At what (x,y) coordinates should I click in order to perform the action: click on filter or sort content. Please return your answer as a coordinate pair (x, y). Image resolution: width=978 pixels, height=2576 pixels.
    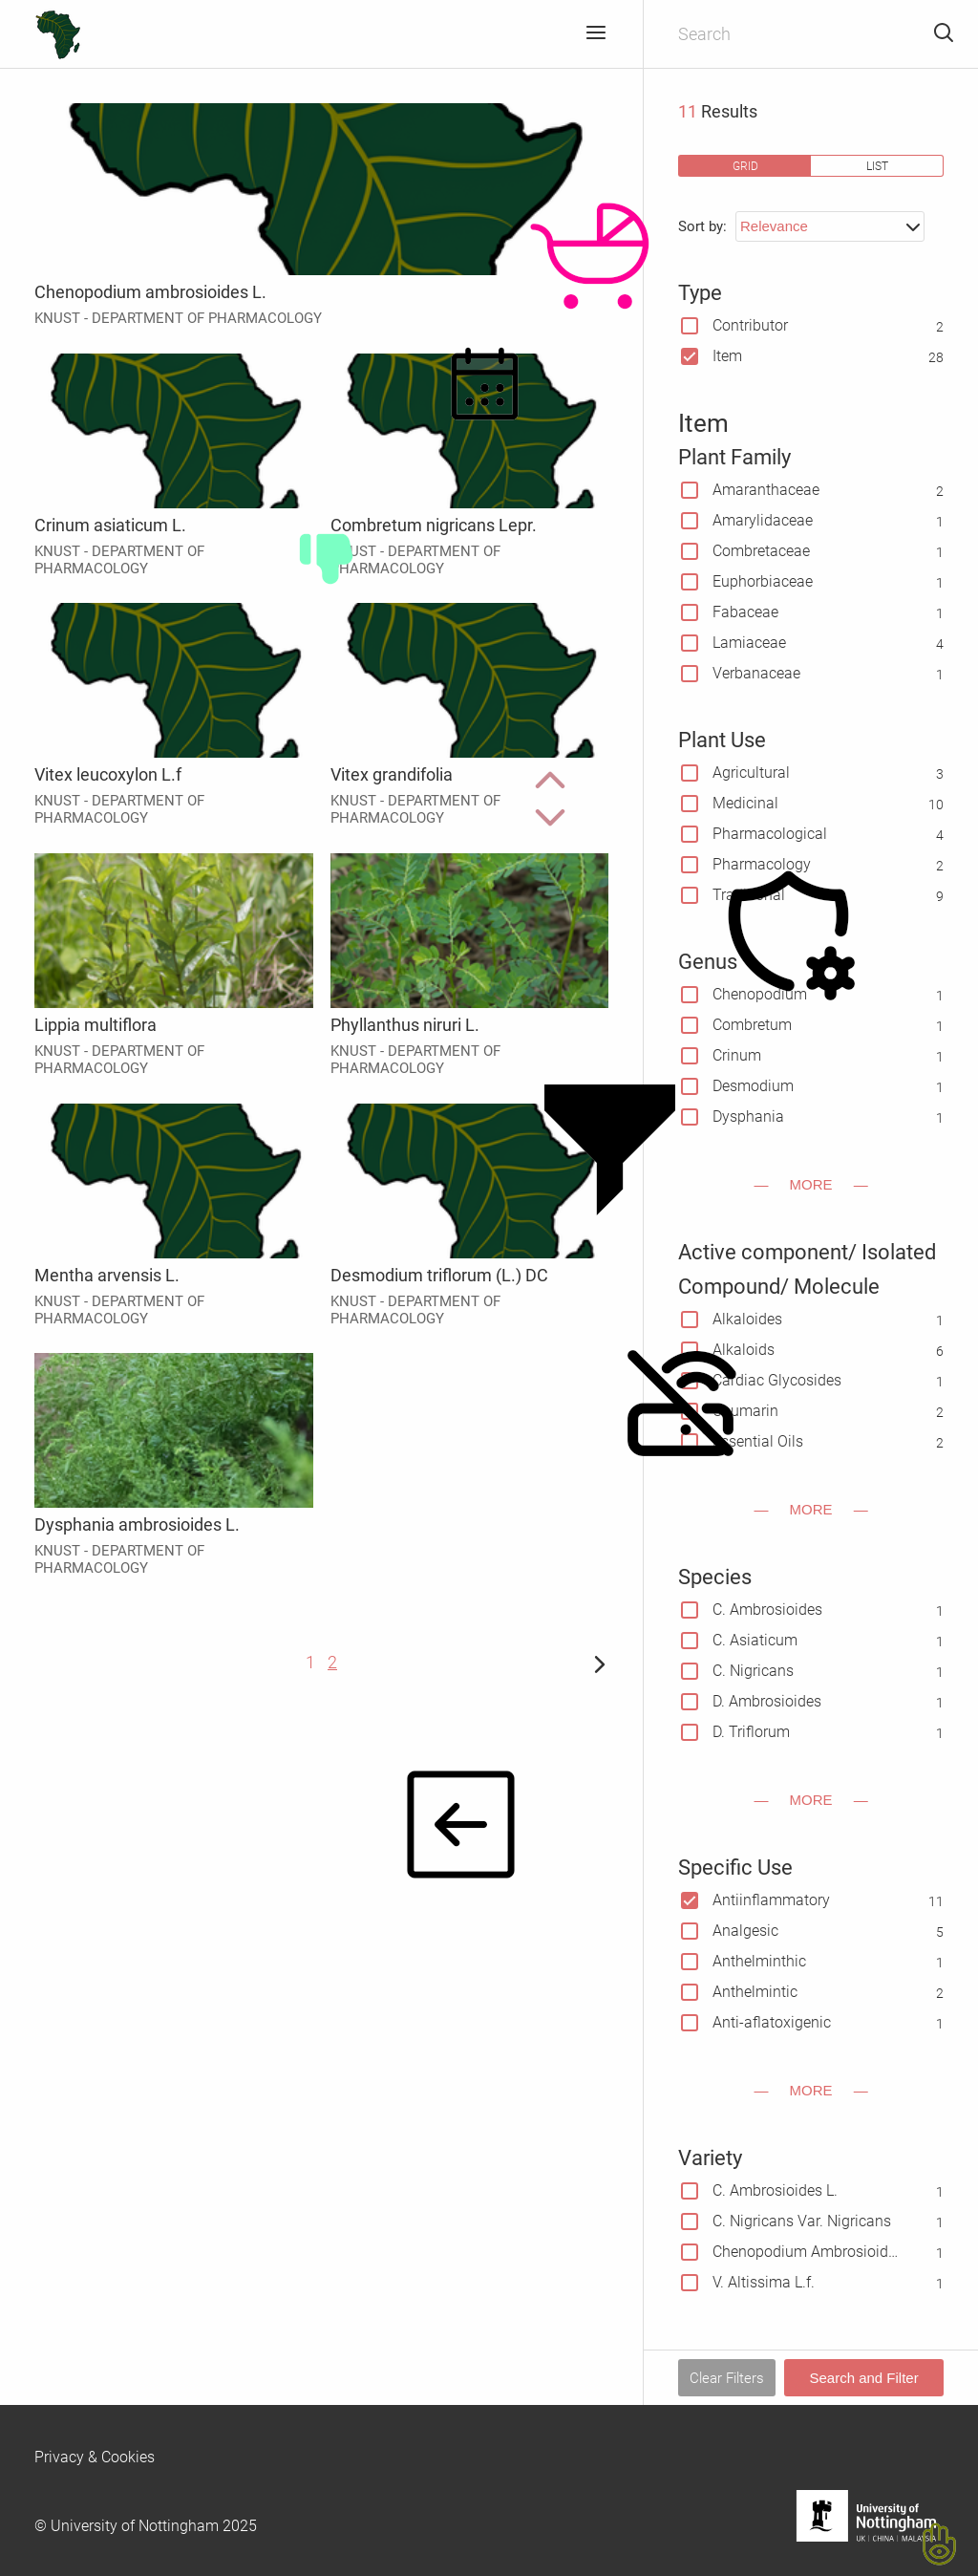
    Looking at the image, I should click on (609, 1149).